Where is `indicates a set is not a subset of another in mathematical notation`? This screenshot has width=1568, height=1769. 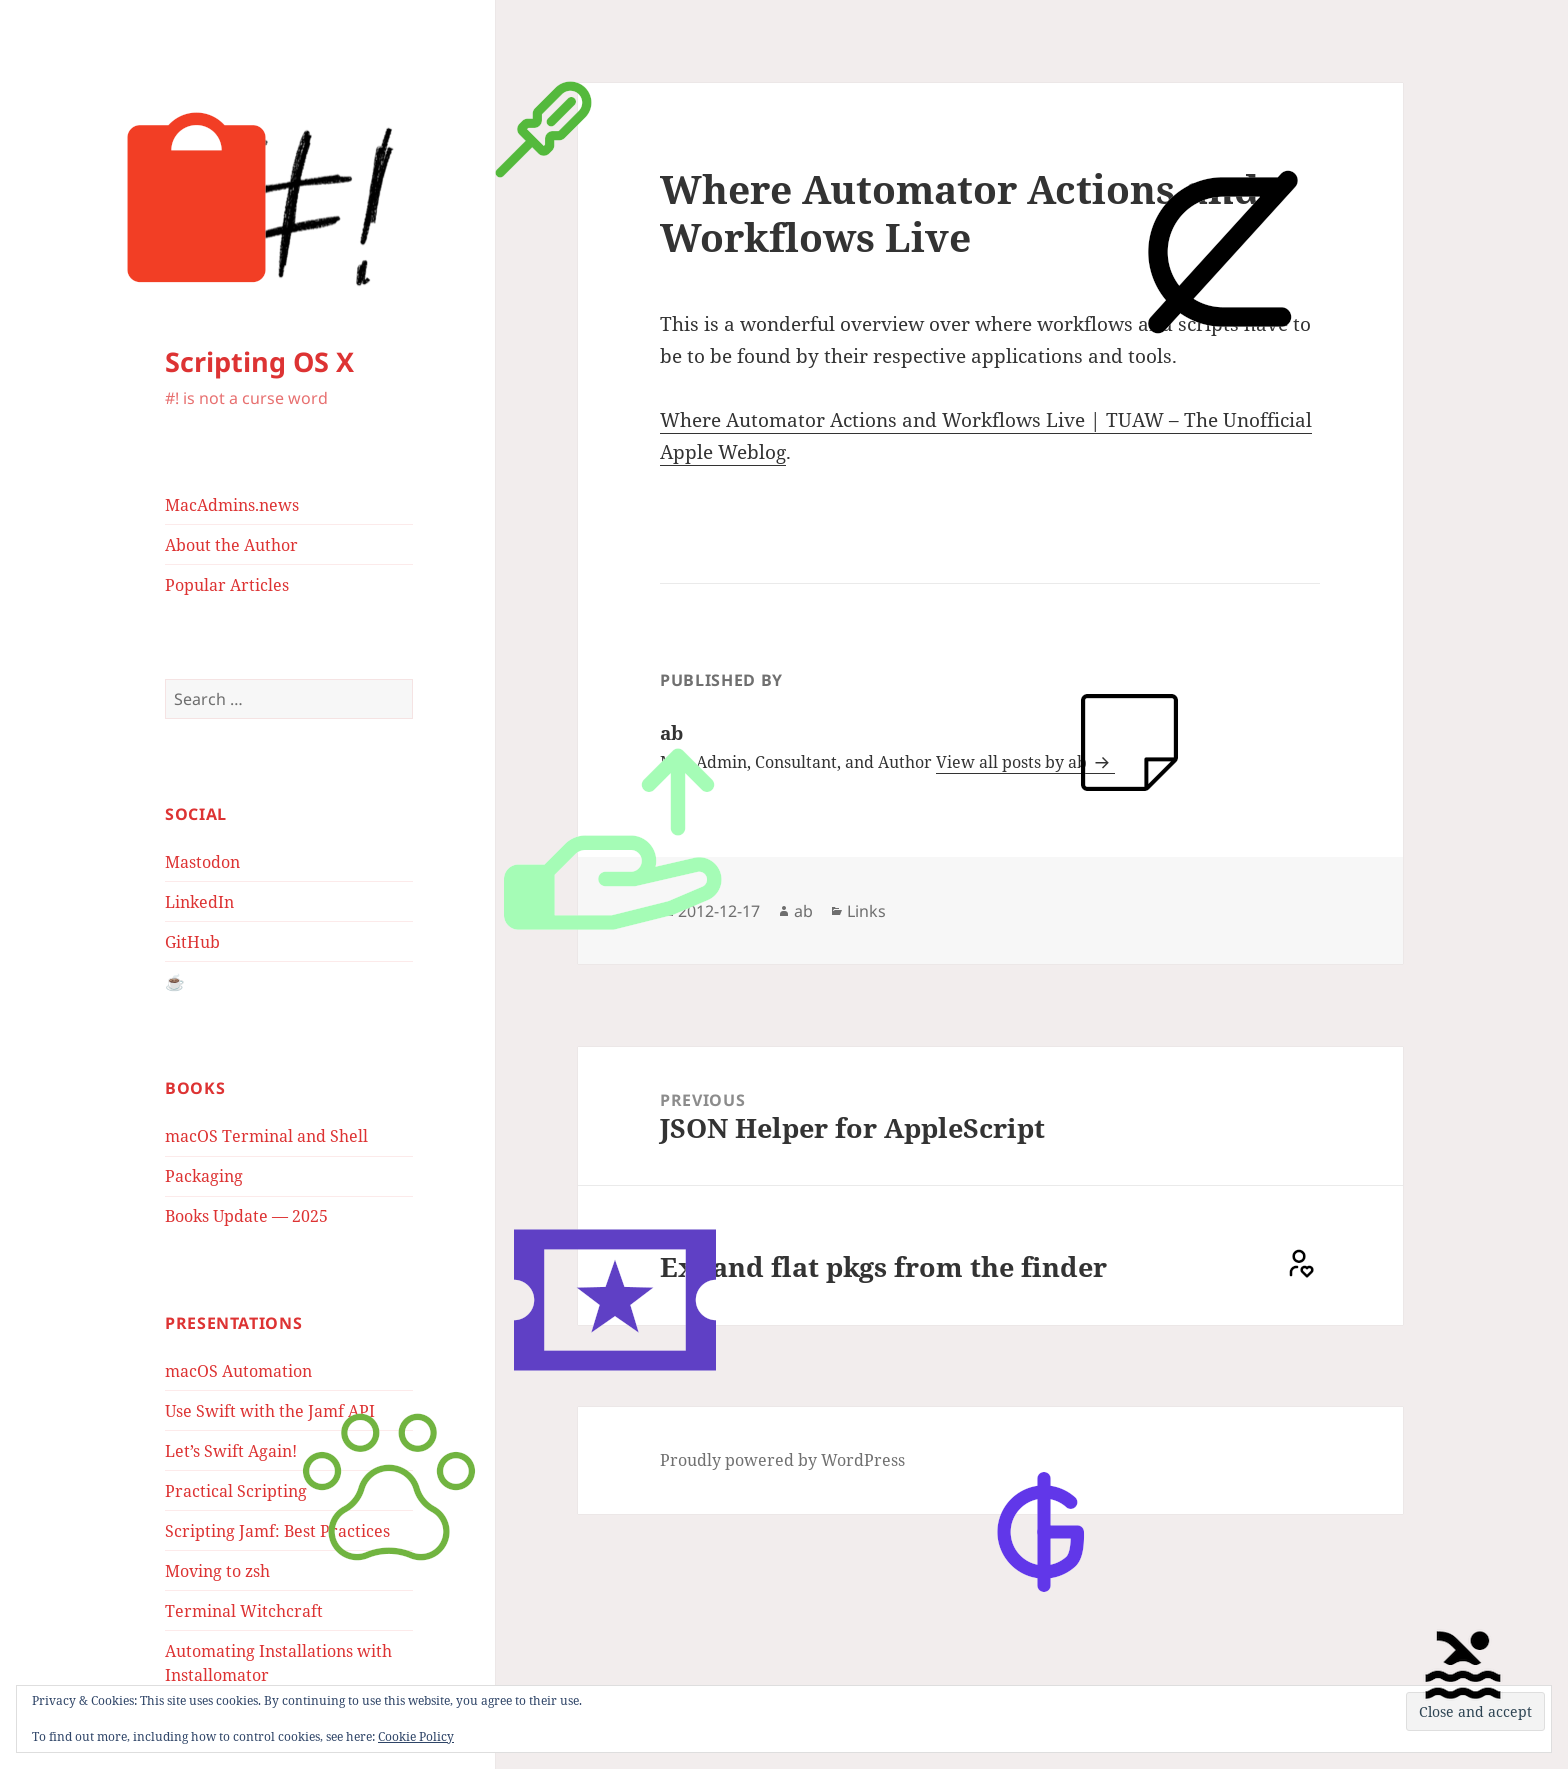
indicates a set is not a subset of another in mathematical notation is located at coordinates (1223, 252).